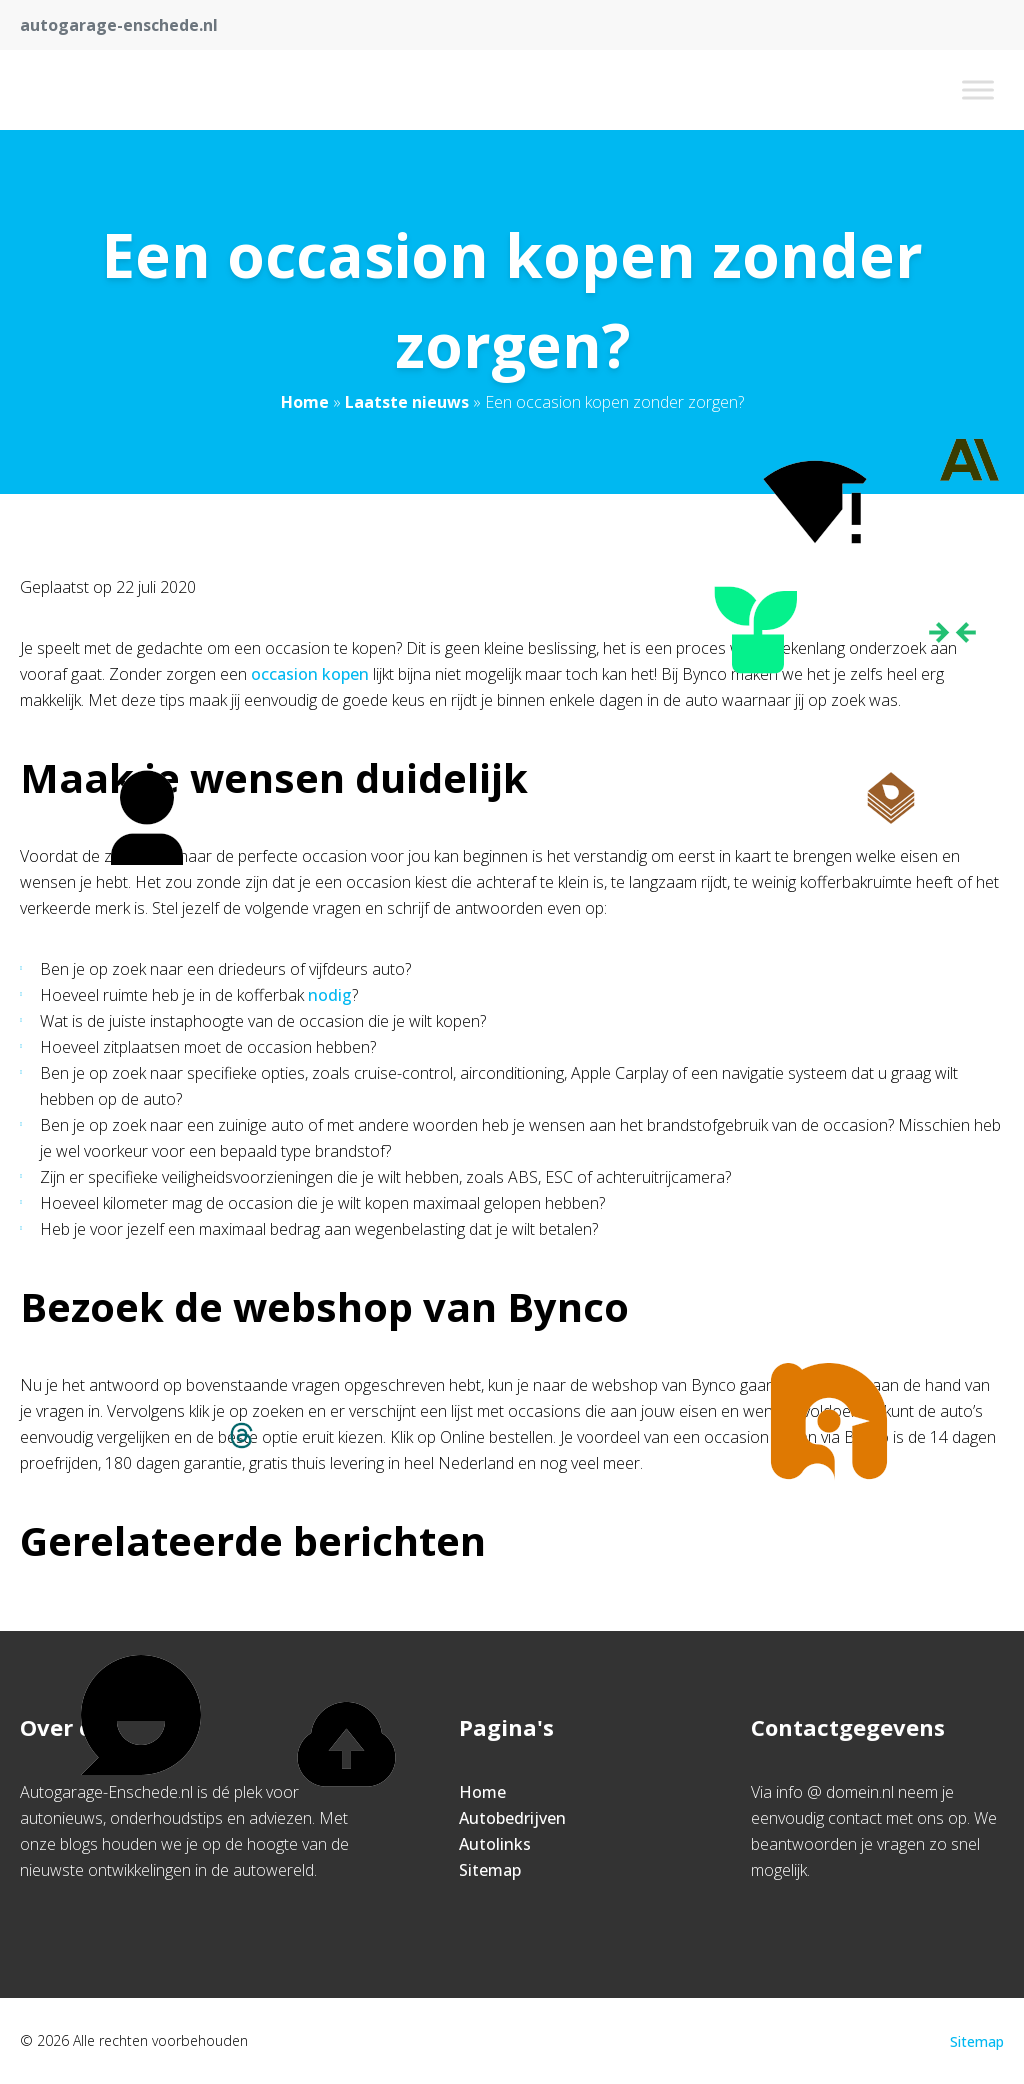 Image resolution: width=1024 pixels, height=2084 pixels. What do you see at coordinates (147, 820) in the screenshot?
I see `view your profile` at bounding box center [147, 820].